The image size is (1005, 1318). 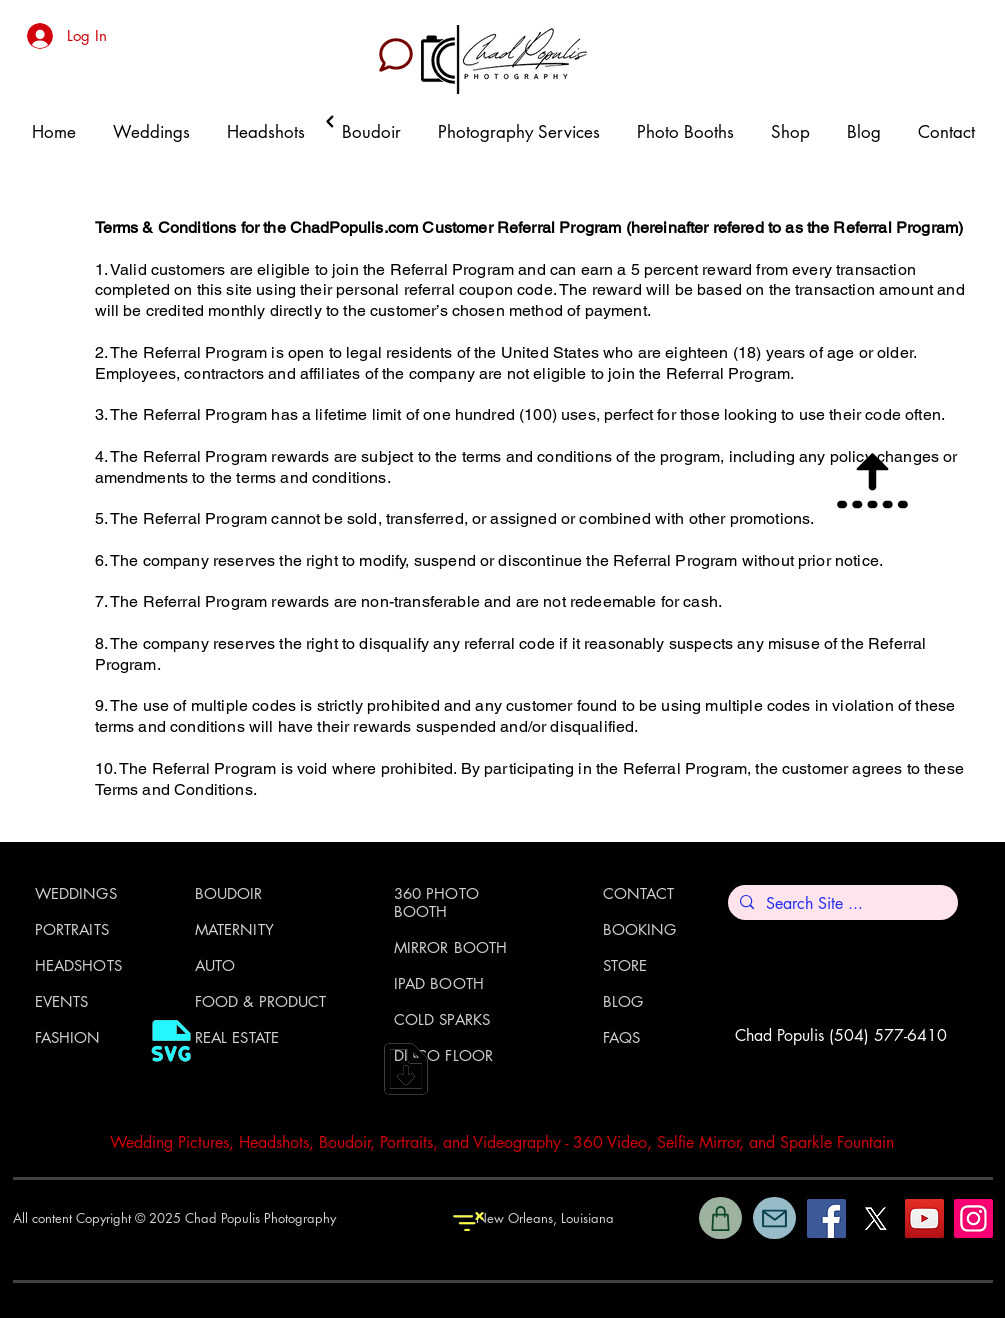 I want to click on download file, so click(x=406, y=1069).